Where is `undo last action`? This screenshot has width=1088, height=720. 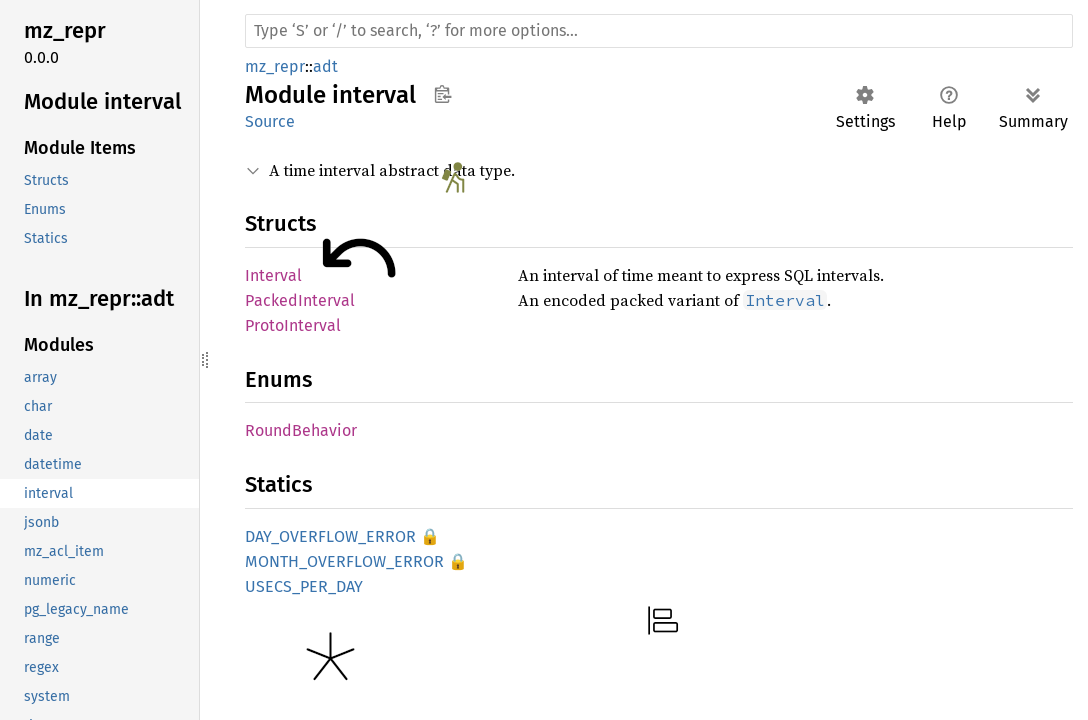
undo last action is located at coordinates (360, 255).